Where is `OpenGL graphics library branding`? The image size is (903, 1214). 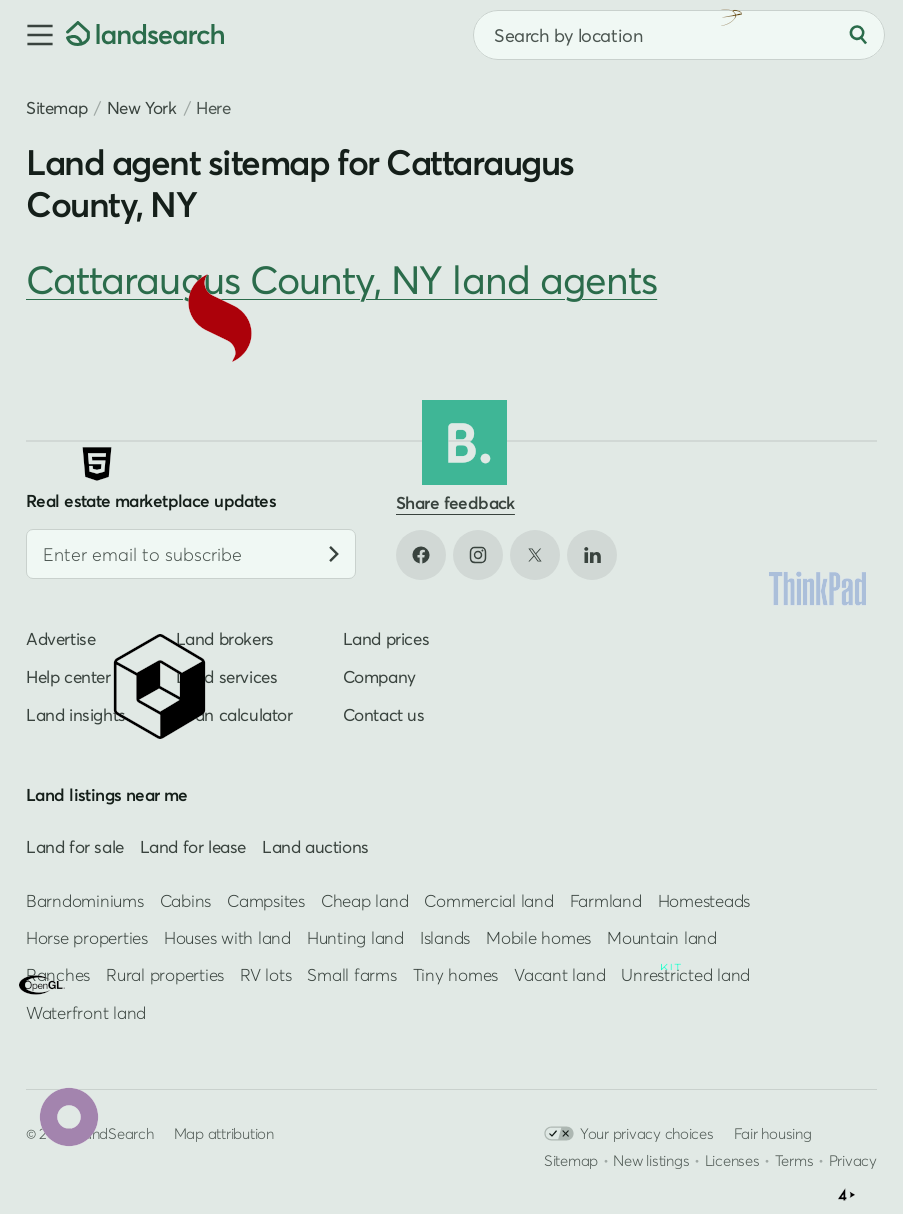 OpenGL graphics library branding is located at coordinates (42, 985).